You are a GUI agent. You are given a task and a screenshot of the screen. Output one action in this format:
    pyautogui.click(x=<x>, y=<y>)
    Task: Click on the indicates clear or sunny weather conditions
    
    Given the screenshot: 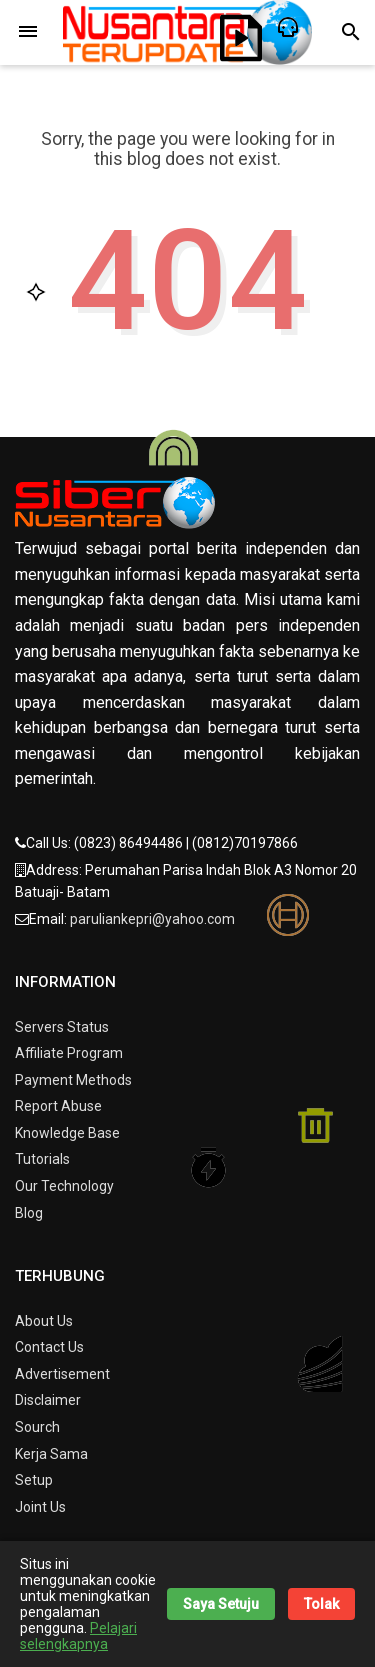 What is the action you would take?
    pyautogui.click(x=36, y=292)
    